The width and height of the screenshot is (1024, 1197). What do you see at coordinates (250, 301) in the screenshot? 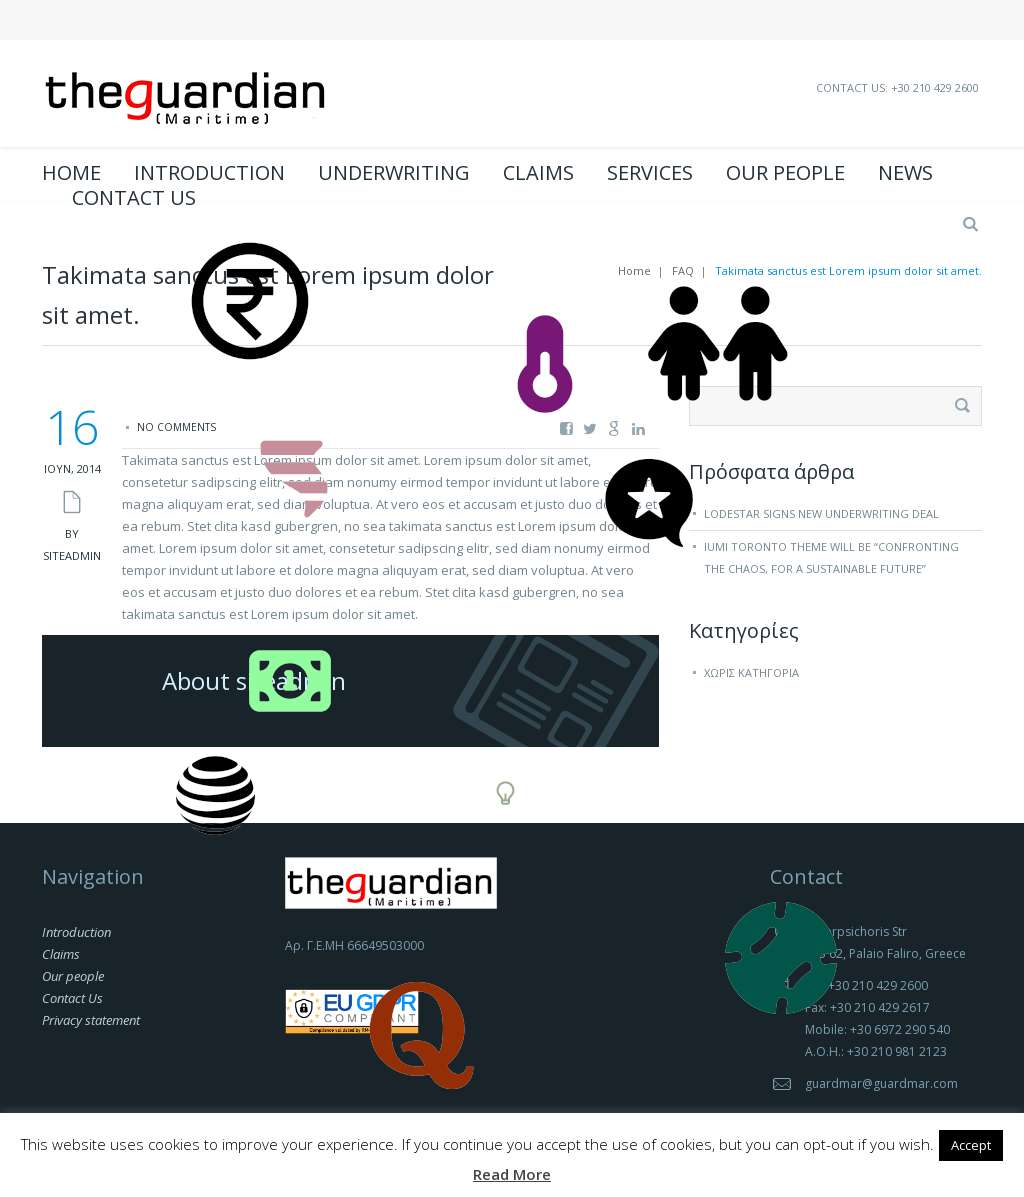
I see `view balance or payment amount in rupees` at bounding box center [250, 301].